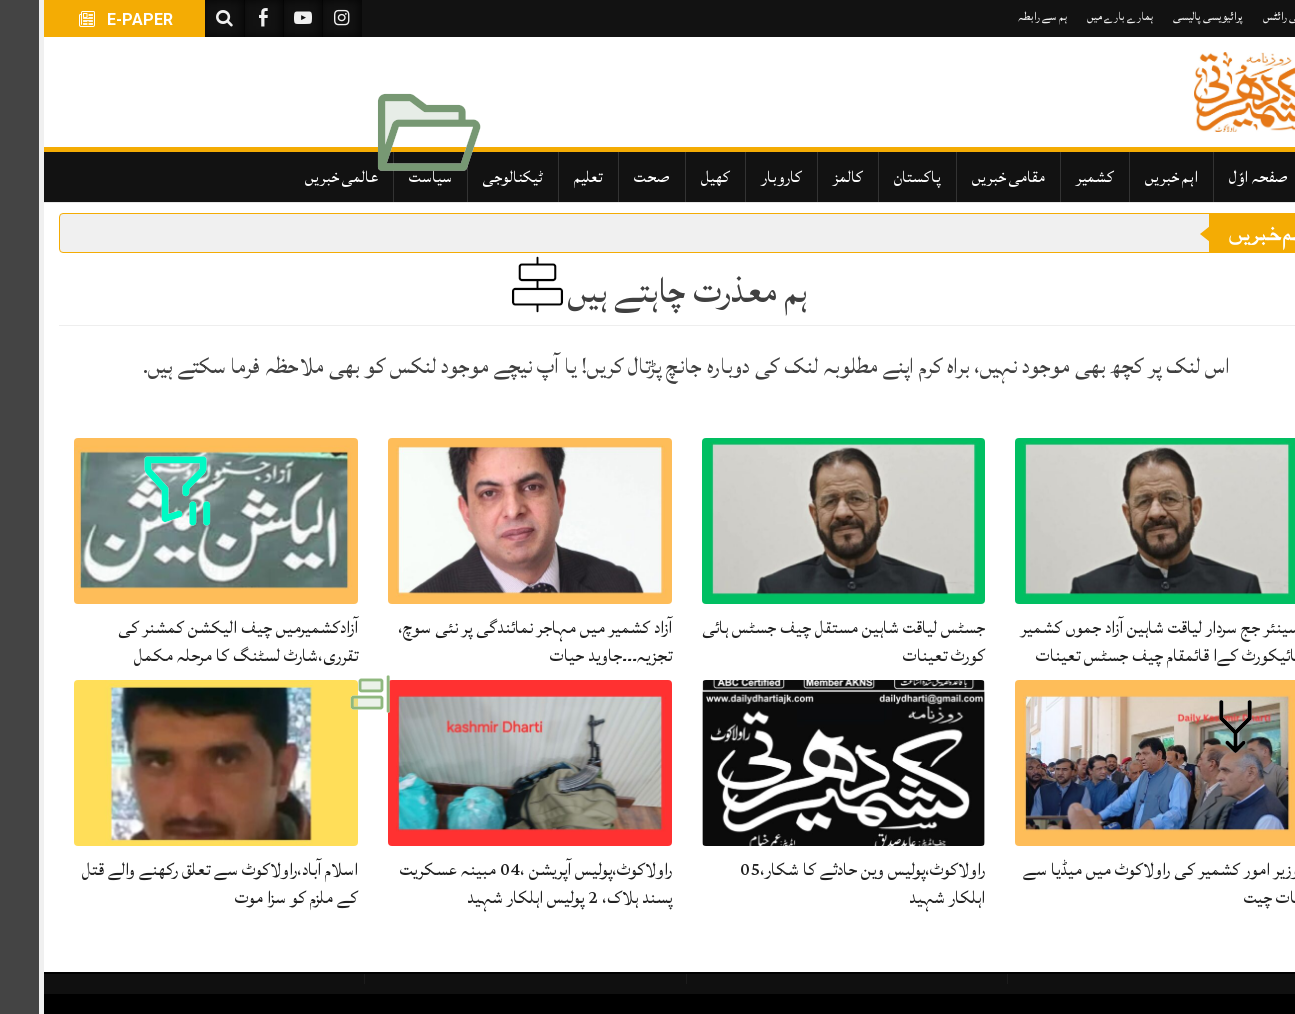  What do you see at coordinates (1235, 724) in the screenshot?
I see `merge selected items or branches` at bounding box center [1235, 724].